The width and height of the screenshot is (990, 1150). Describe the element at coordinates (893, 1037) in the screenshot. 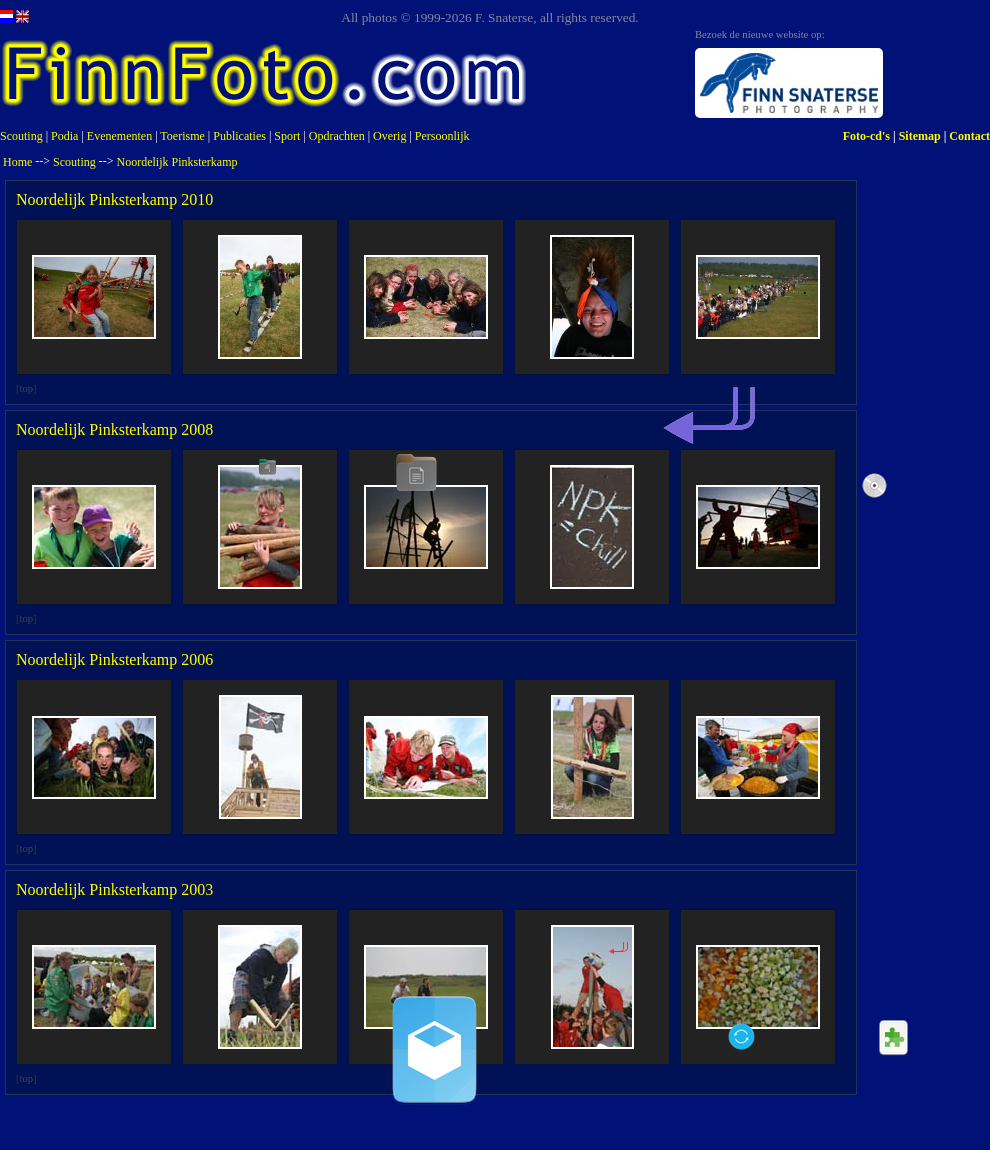

I see `extension or plugin file type` at that location.